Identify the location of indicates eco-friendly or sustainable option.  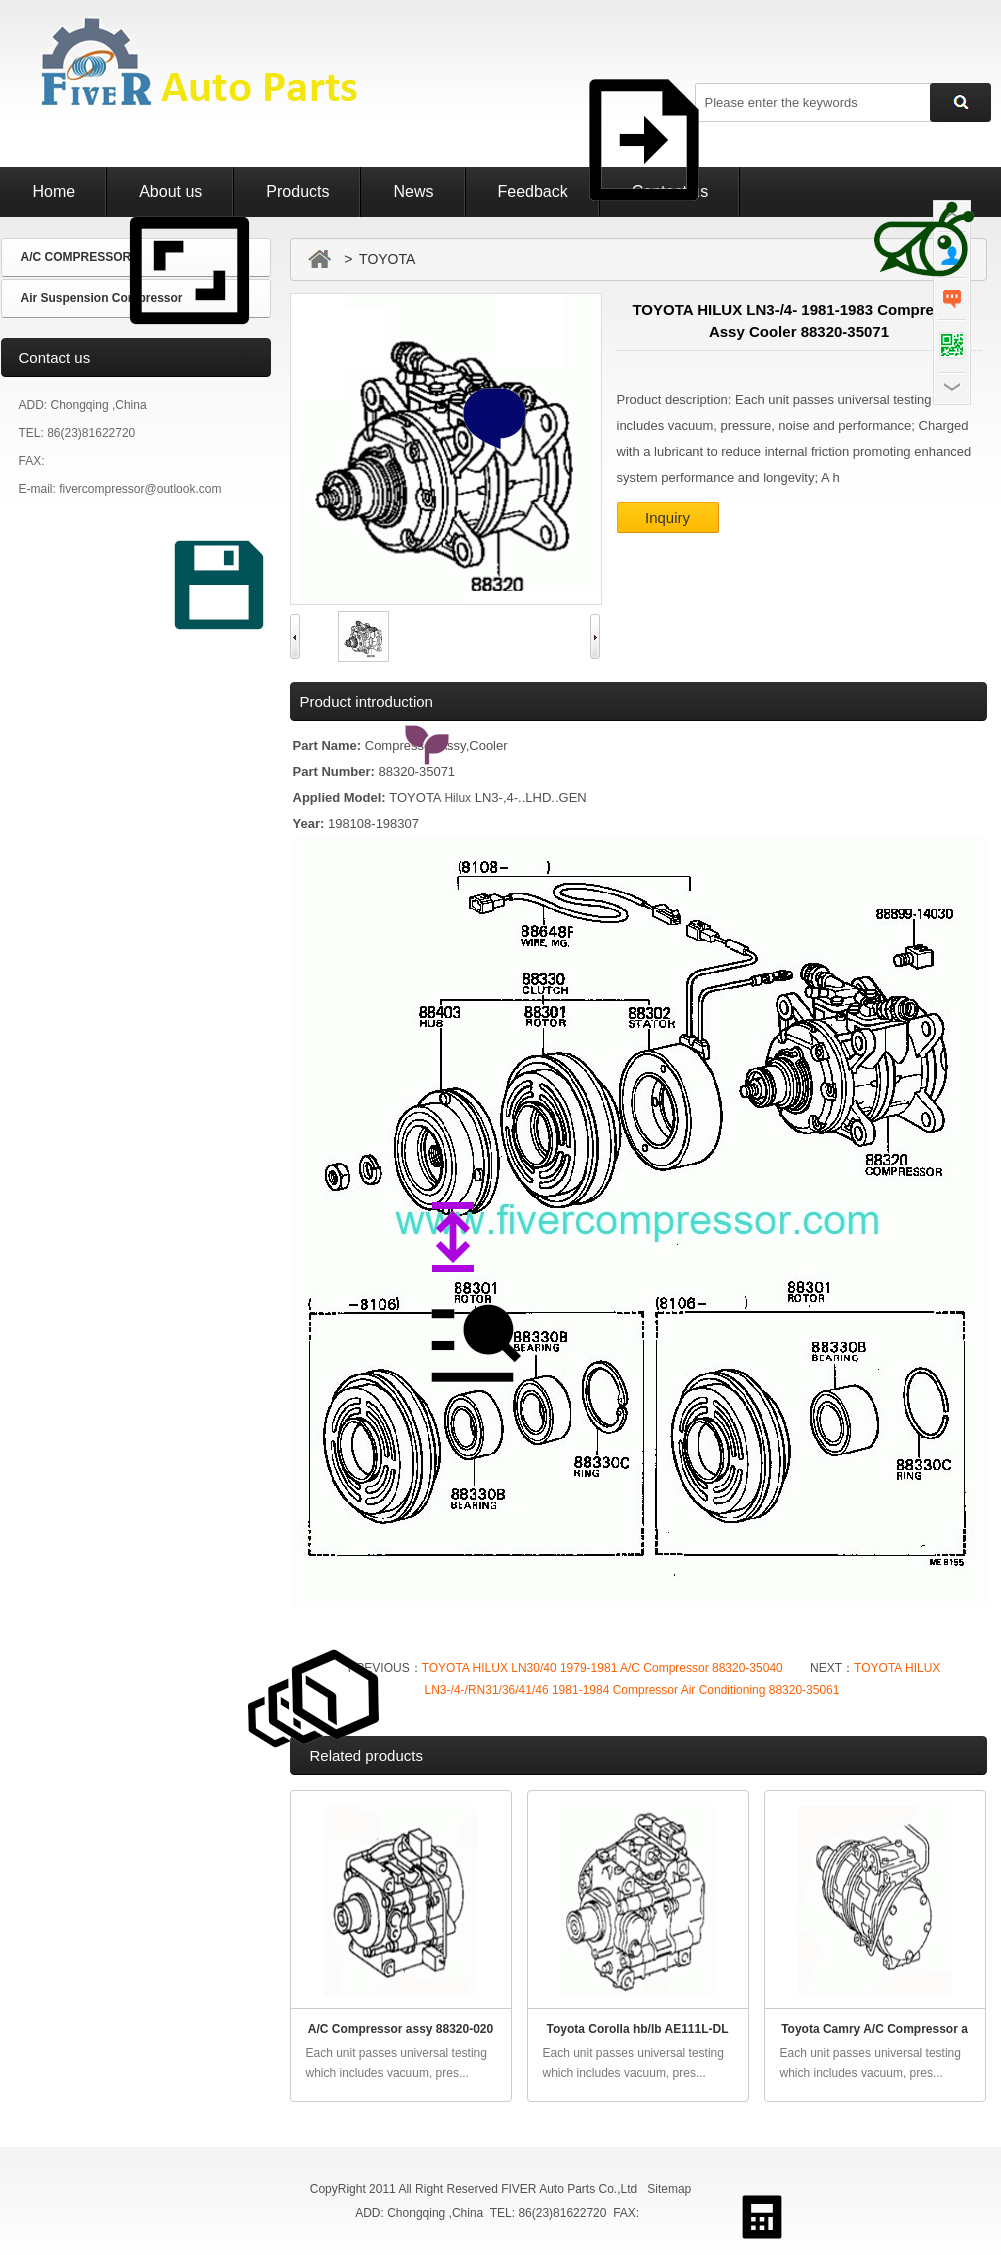
(427, 745).